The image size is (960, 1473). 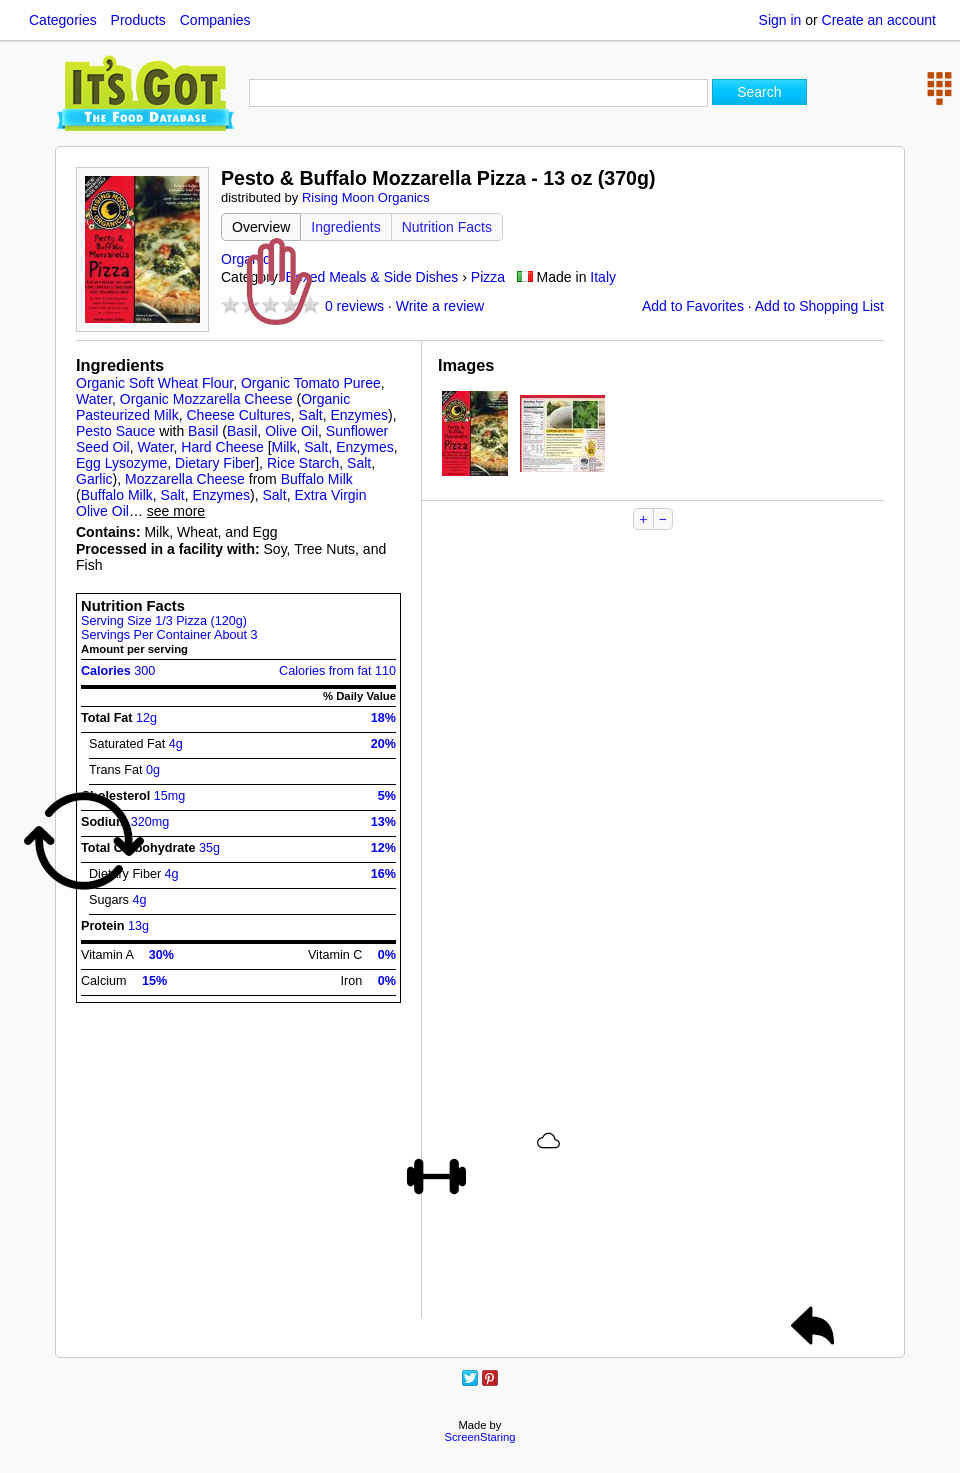 I want to click on undo the last action, so click(x=812, y=1325).